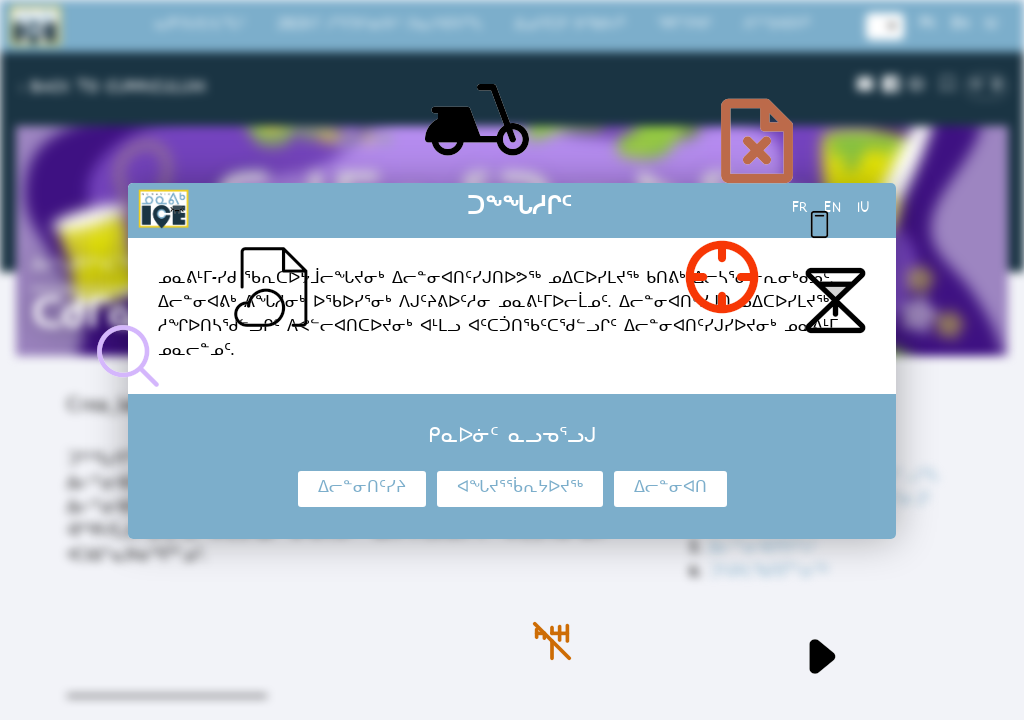  I want to click on access device speaker settings, so click(819, 224).